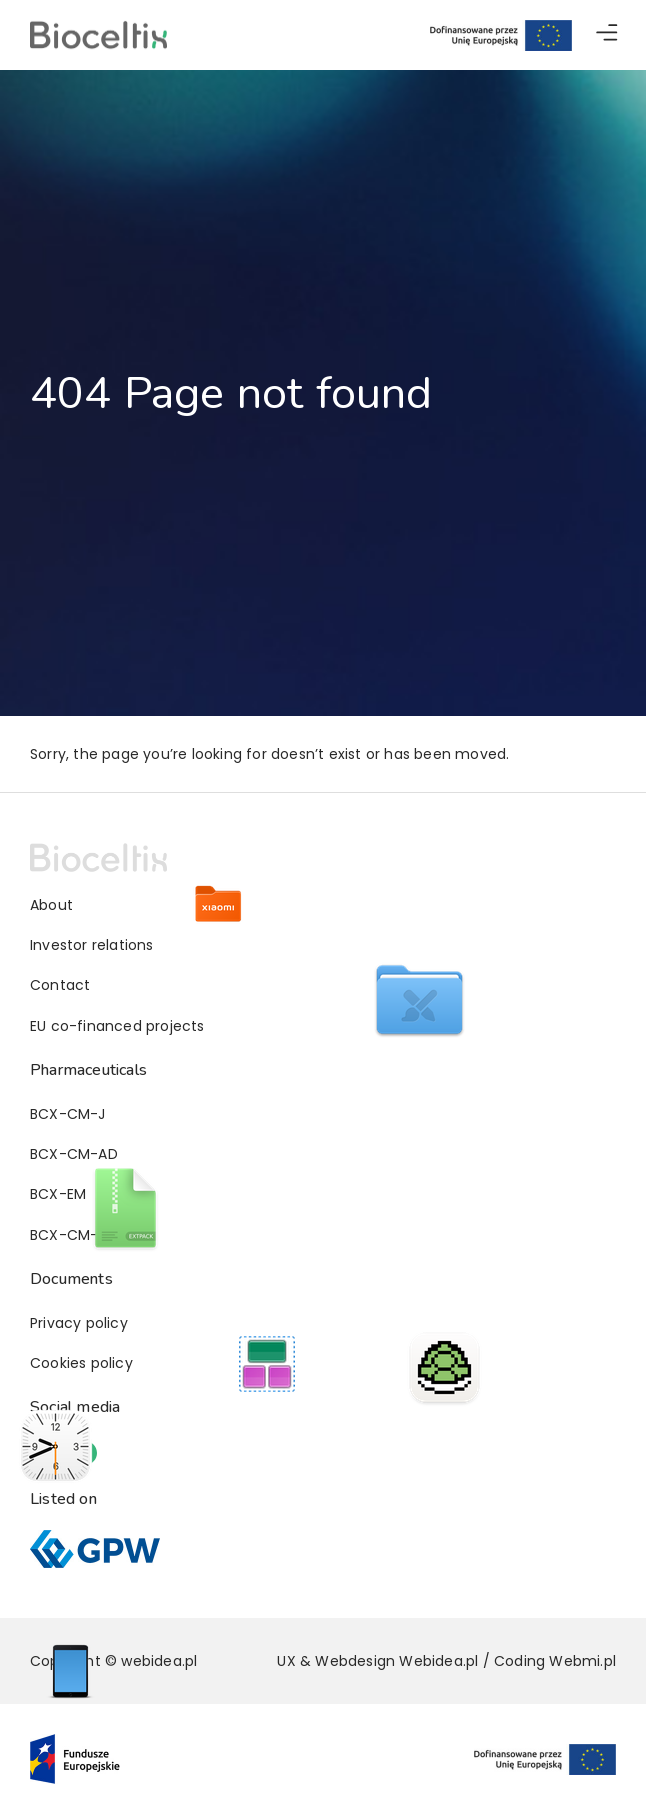  What do you see at coordinates (125, 1209) in the screenshot?
I see `virtualbox extension pack file` at bounding box center [125, 1209].